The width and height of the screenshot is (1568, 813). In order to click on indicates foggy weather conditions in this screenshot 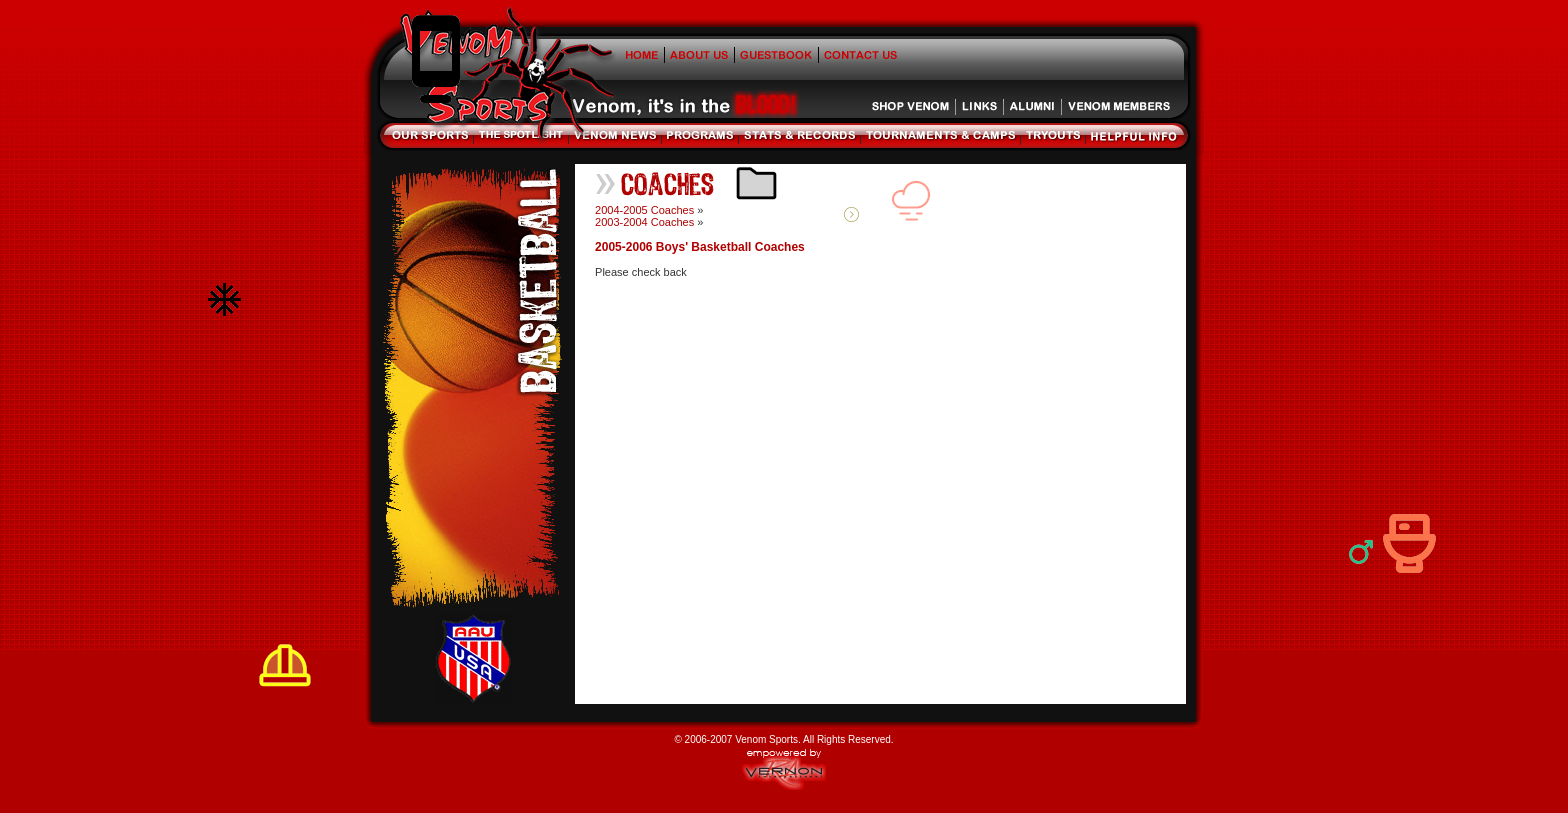, I will do `click(911, 200)`.